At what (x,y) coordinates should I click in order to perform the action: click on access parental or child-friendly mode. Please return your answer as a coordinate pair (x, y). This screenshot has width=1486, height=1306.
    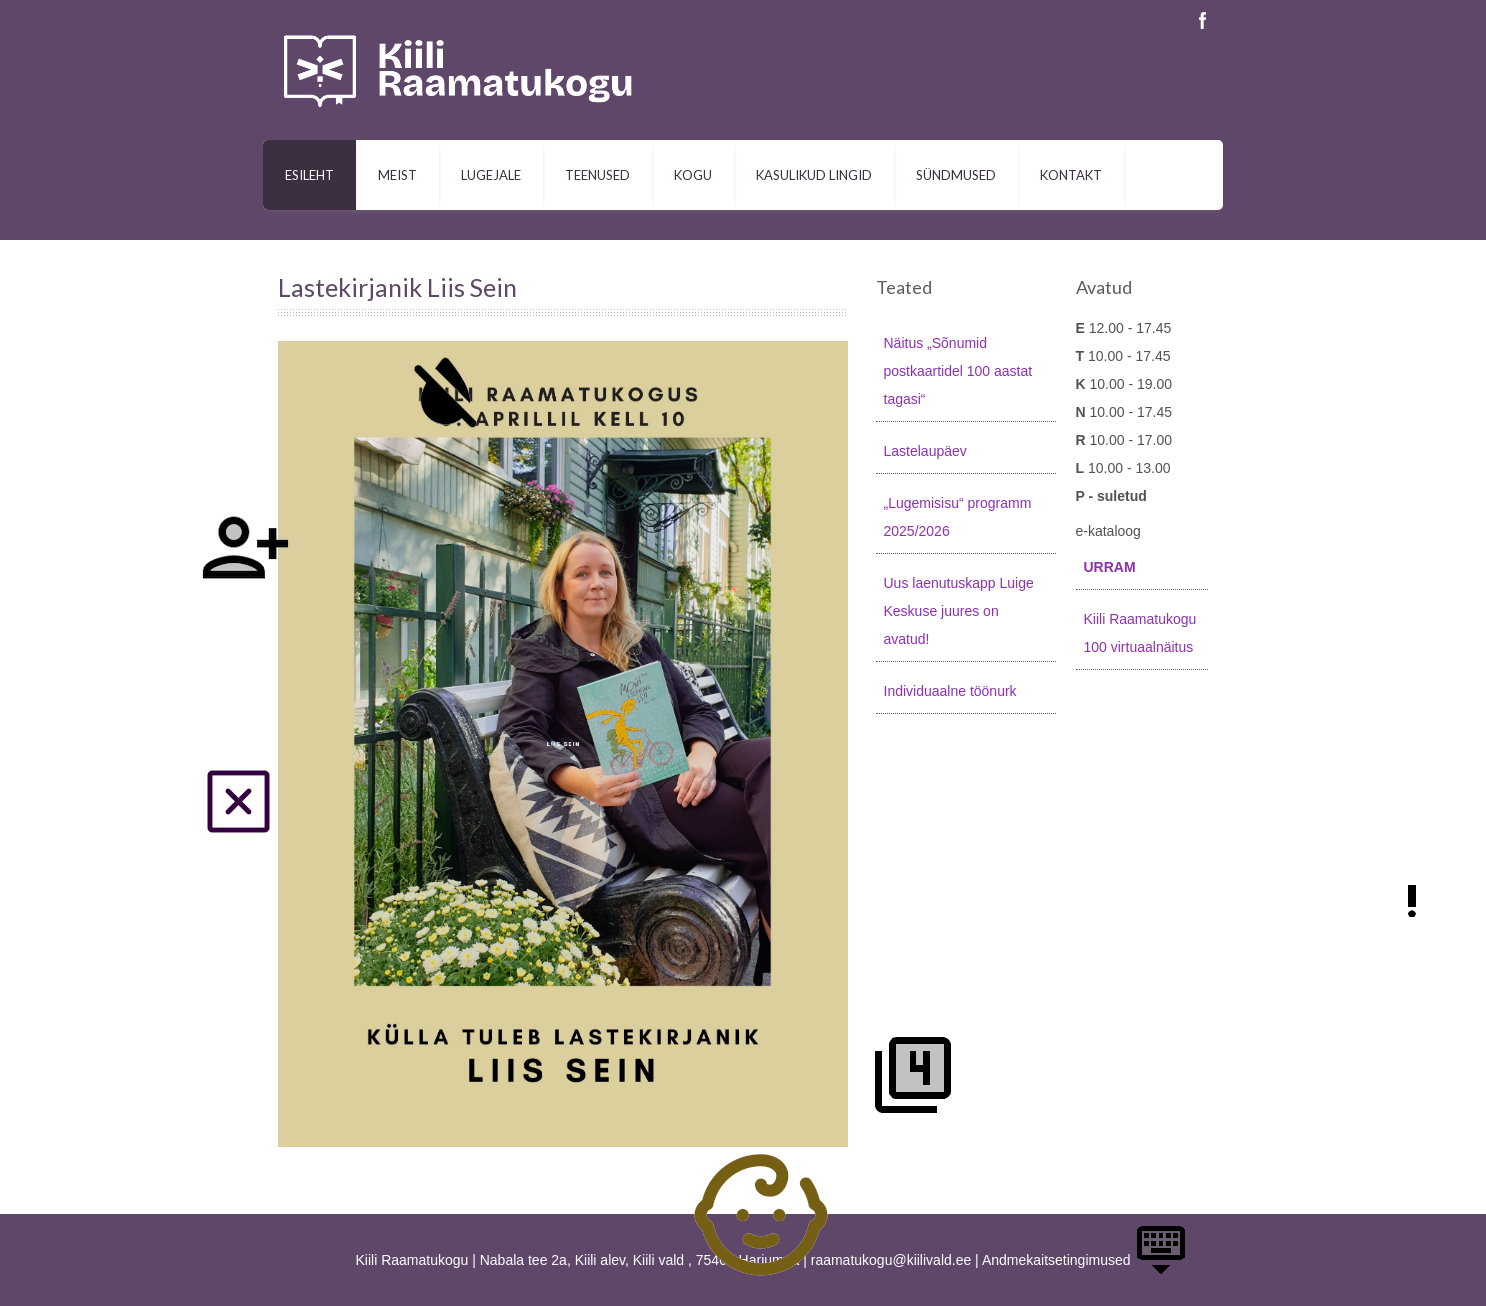
    Looking at the image, I should click on (761, 1215).